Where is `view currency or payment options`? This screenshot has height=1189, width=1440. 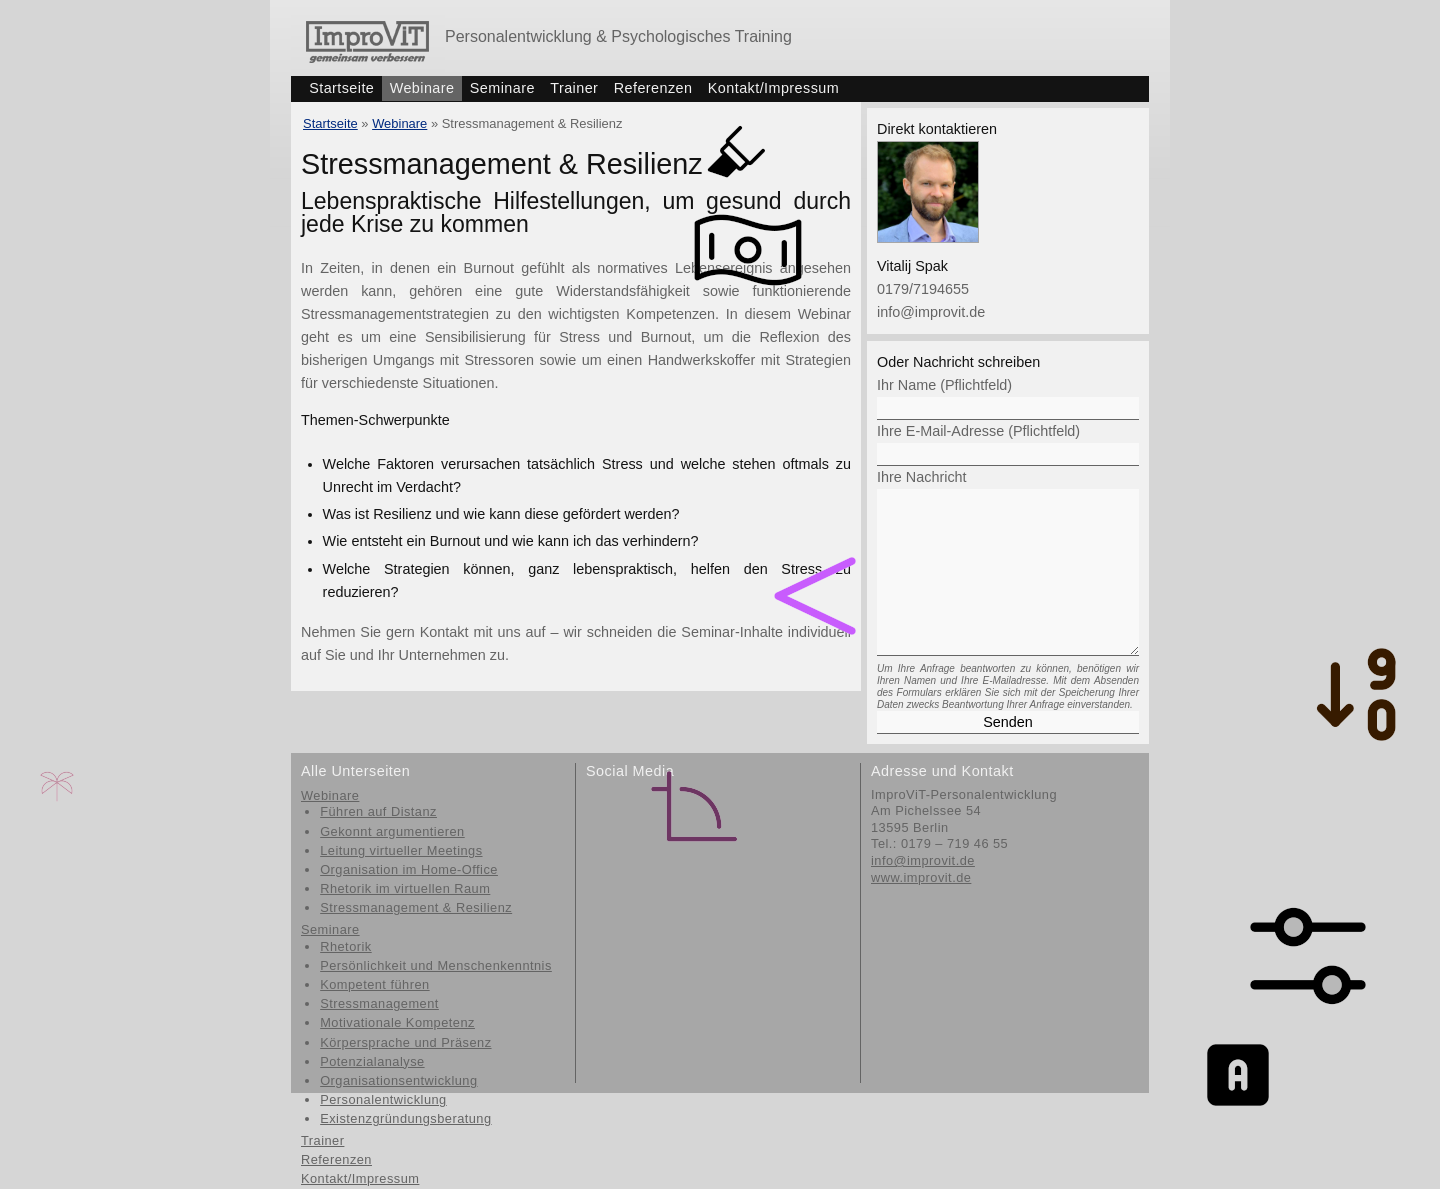 view currency or payment options is located at coordinates (748, 250).